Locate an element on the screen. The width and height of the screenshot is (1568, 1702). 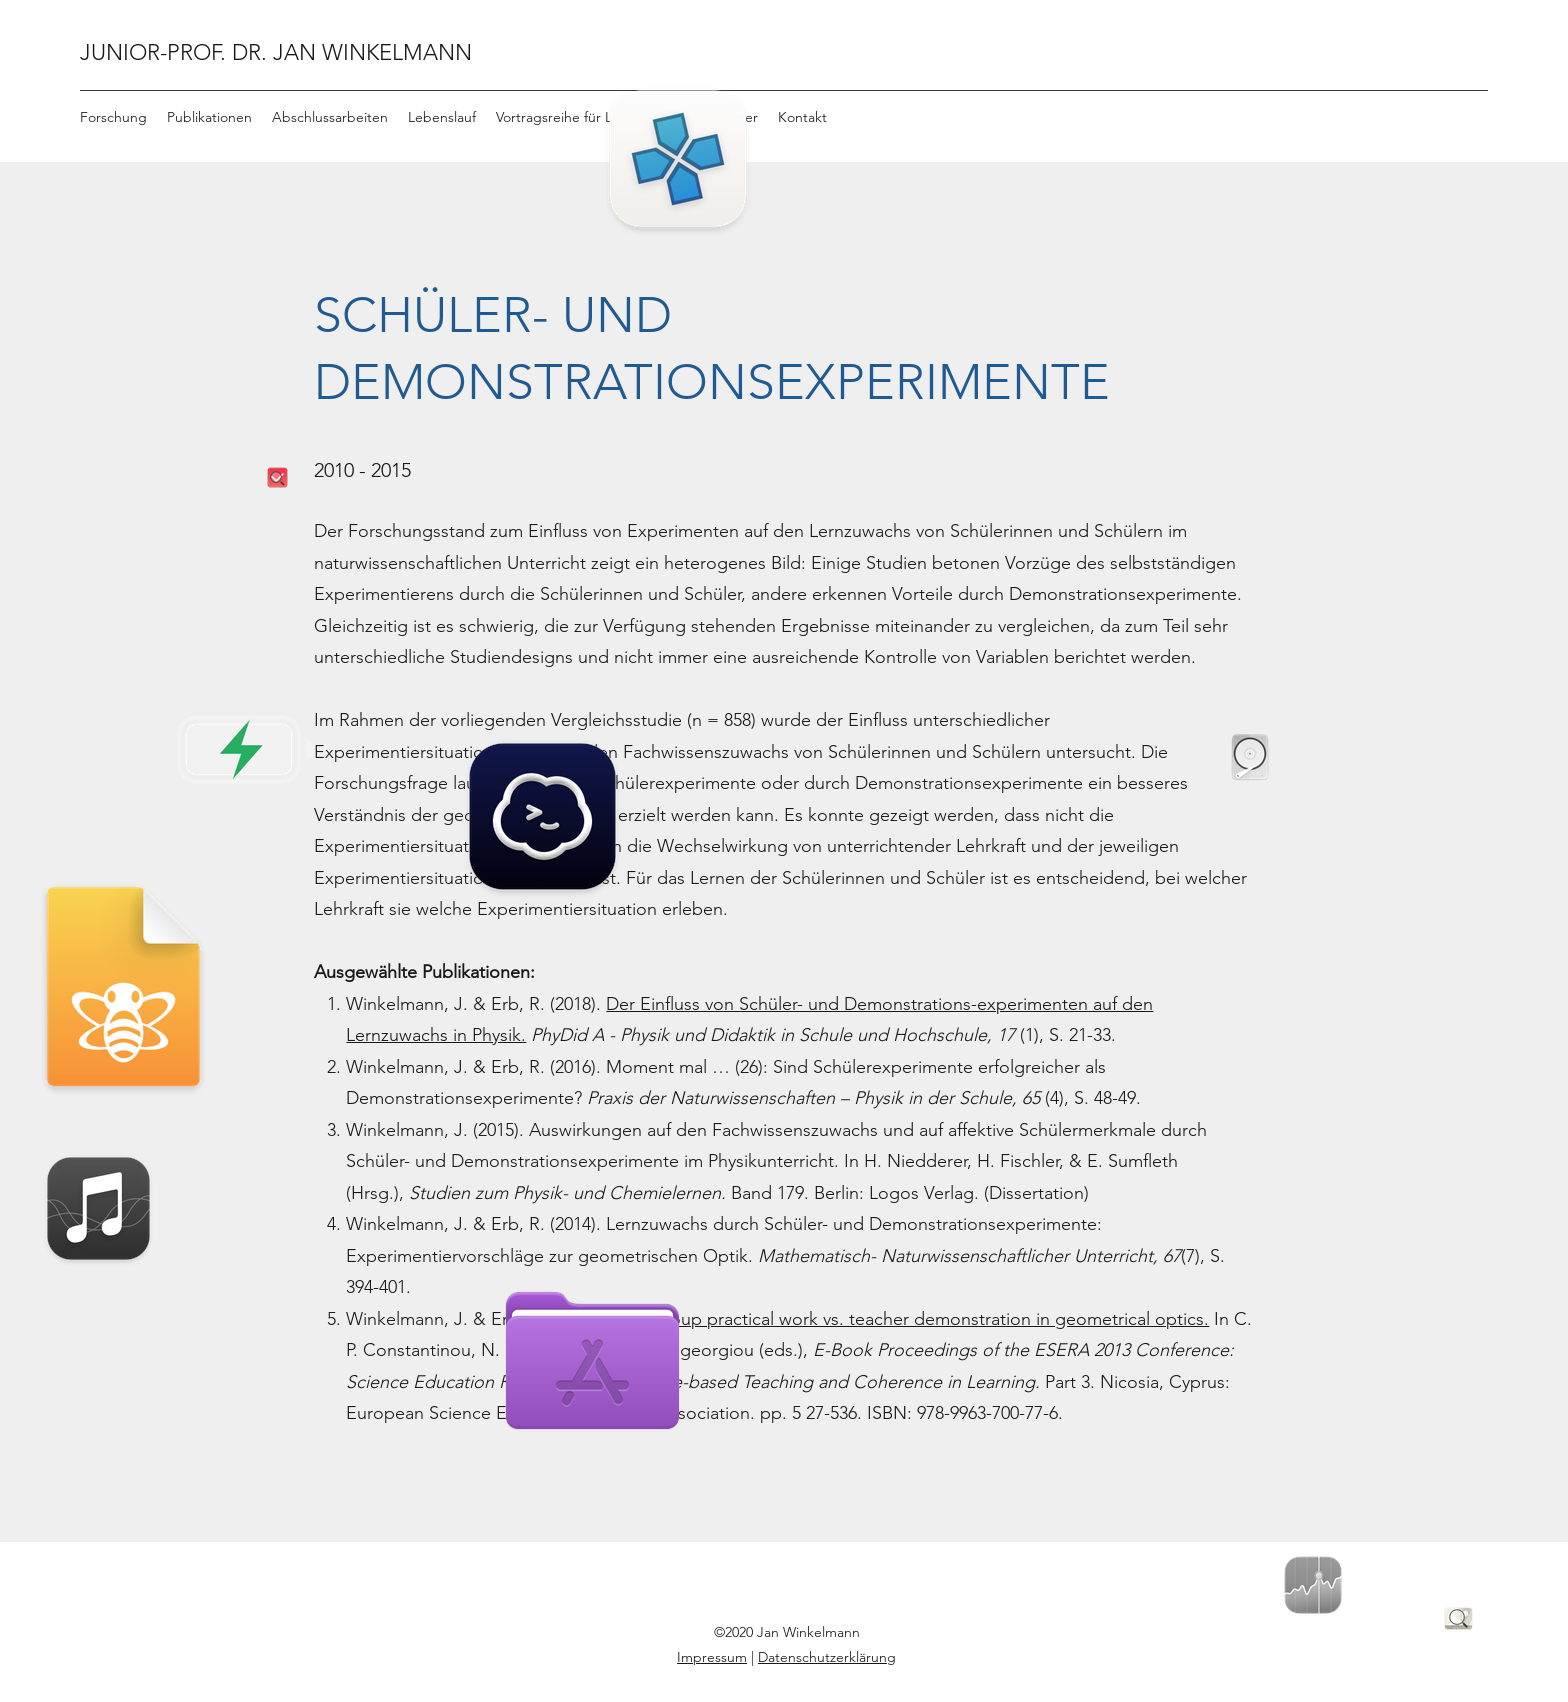
open audacious music player is located at coordinates (98, 1208).